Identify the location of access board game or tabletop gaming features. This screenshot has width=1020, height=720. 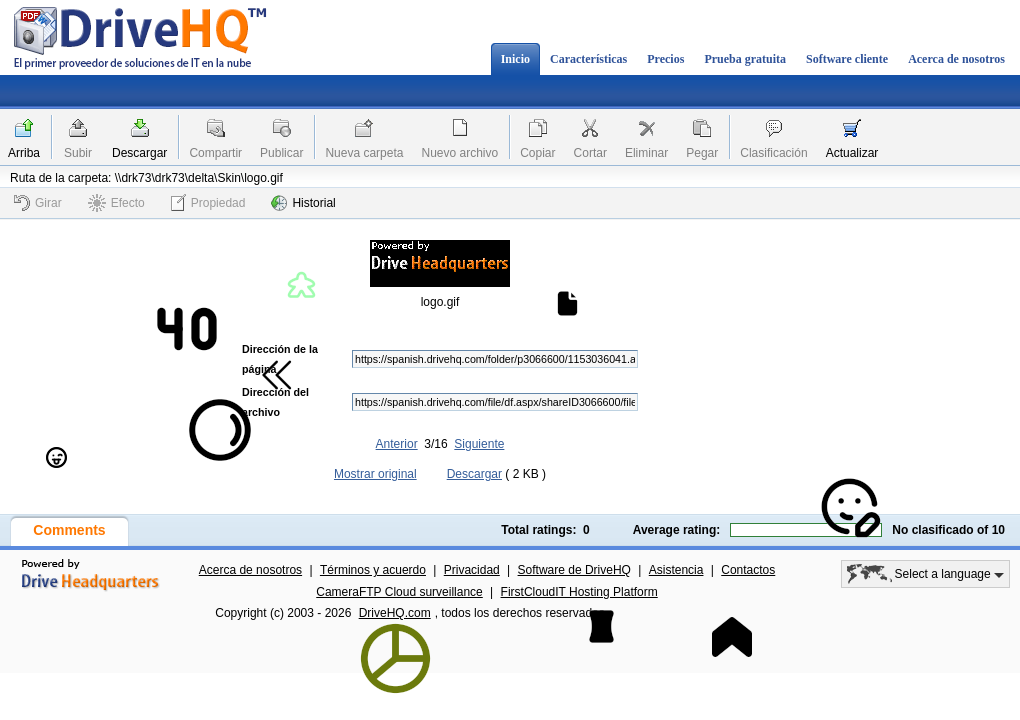
(301, 285).